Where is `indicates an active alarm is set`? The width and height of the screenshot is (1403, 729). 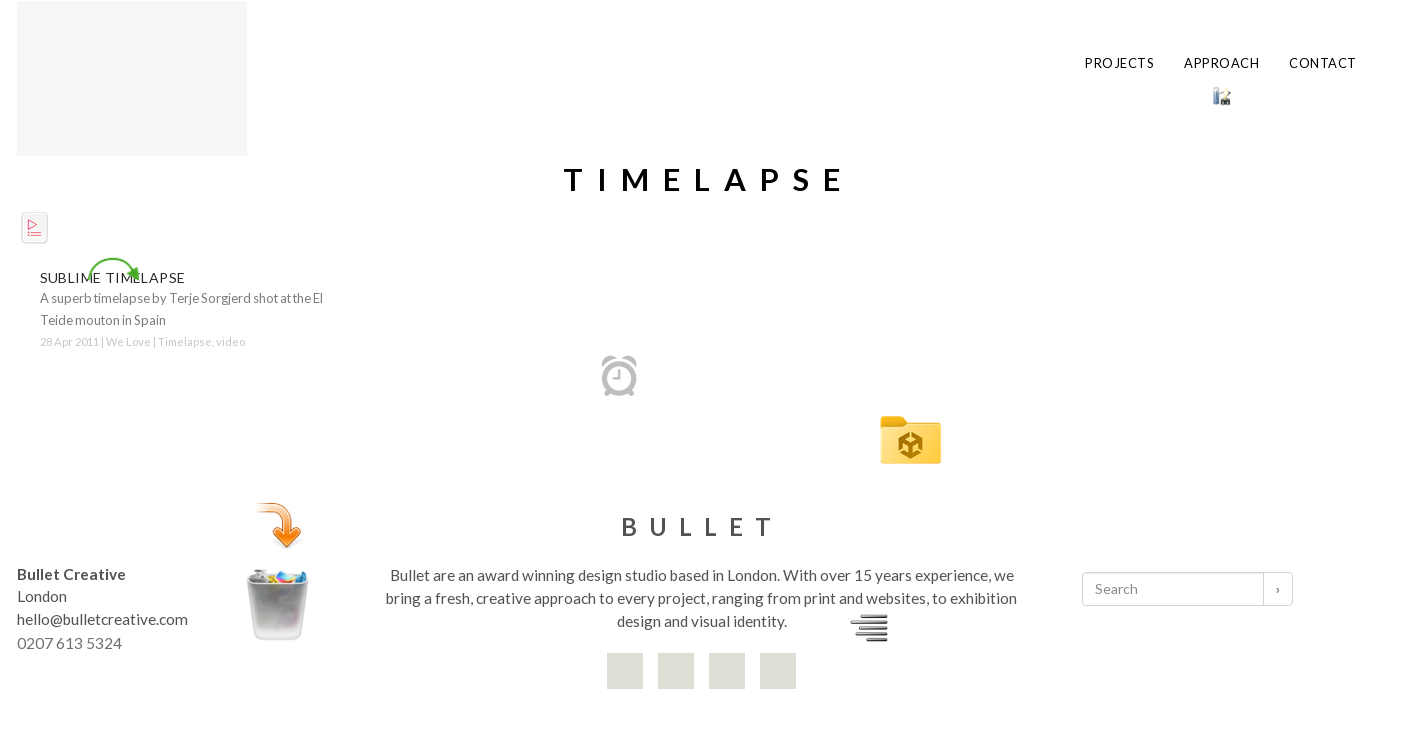
indicates an active alarm is set is located at coordinates (620, 374).